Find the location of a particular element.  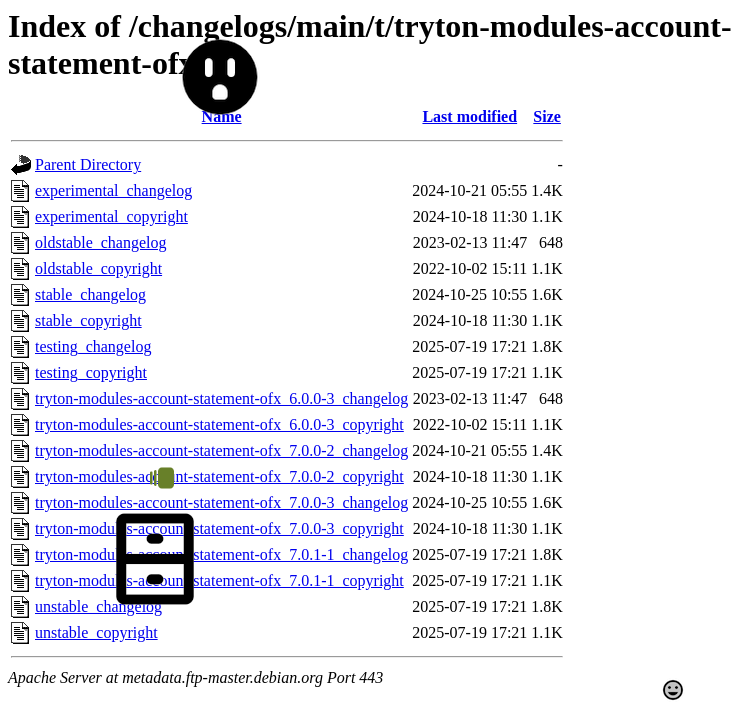

browse furniture or home decor items is located at coordinates (155, 559).